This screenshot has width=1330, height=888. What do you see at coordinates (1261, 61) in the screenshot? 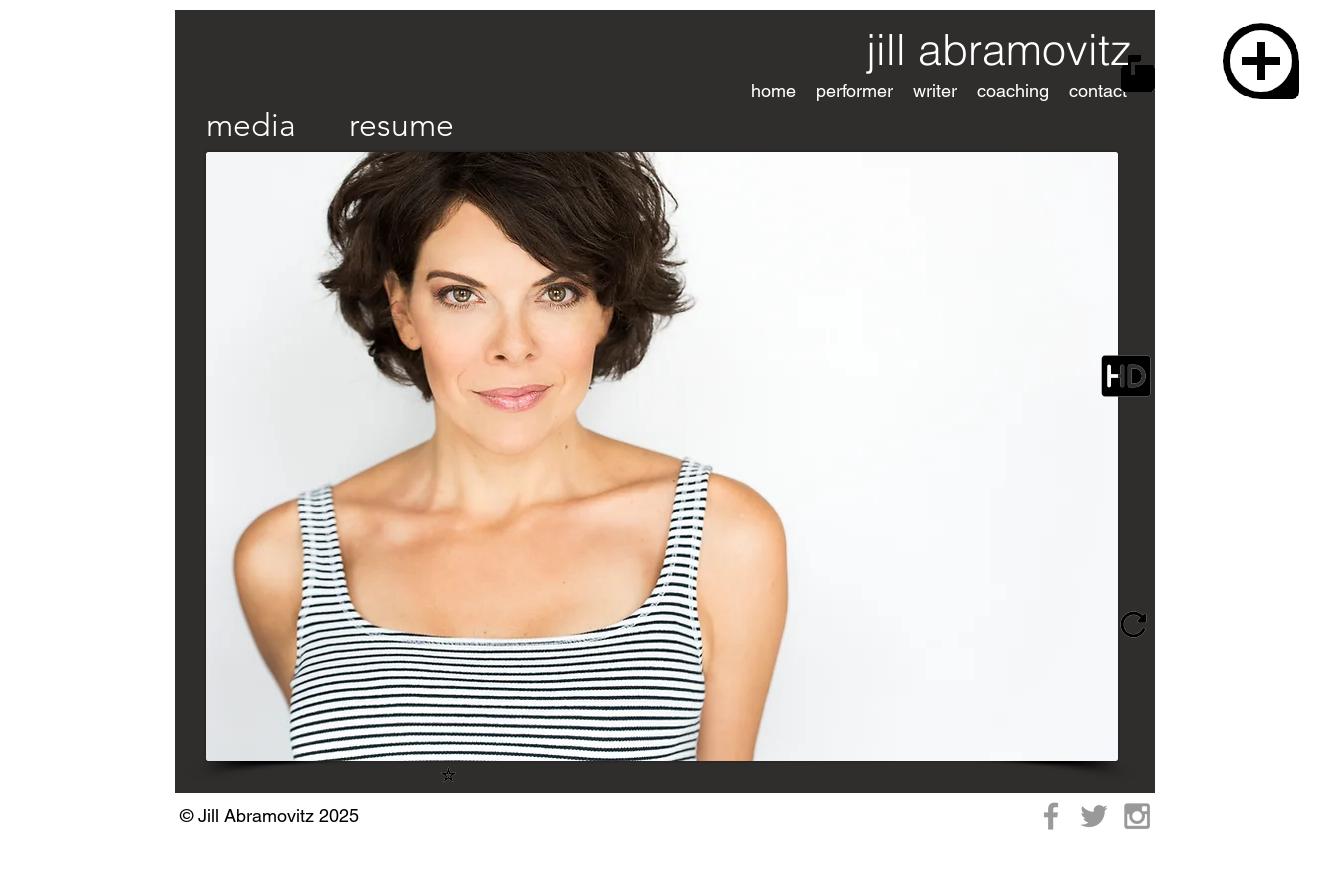
I see `zoom in on image` at bounding box center [1261, 61].